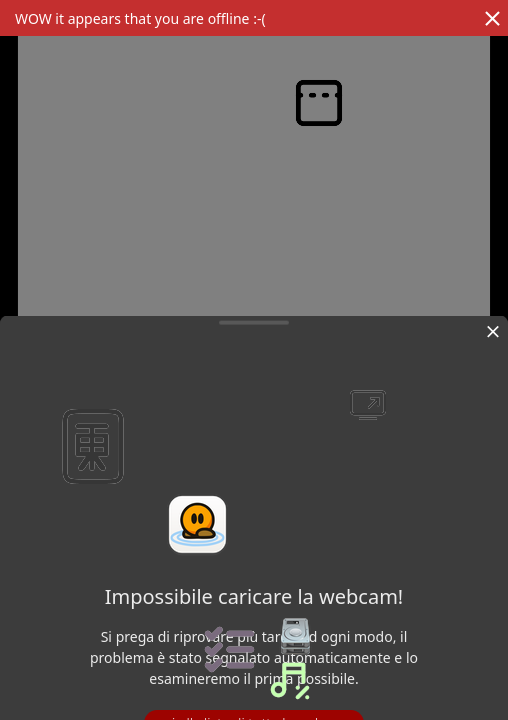 The height and width of the screenshot is (720, 508). Describe the element at coordinates (95, 446) in the screenshot. I see `launch gnome mahjongg tile matching game` at that location.